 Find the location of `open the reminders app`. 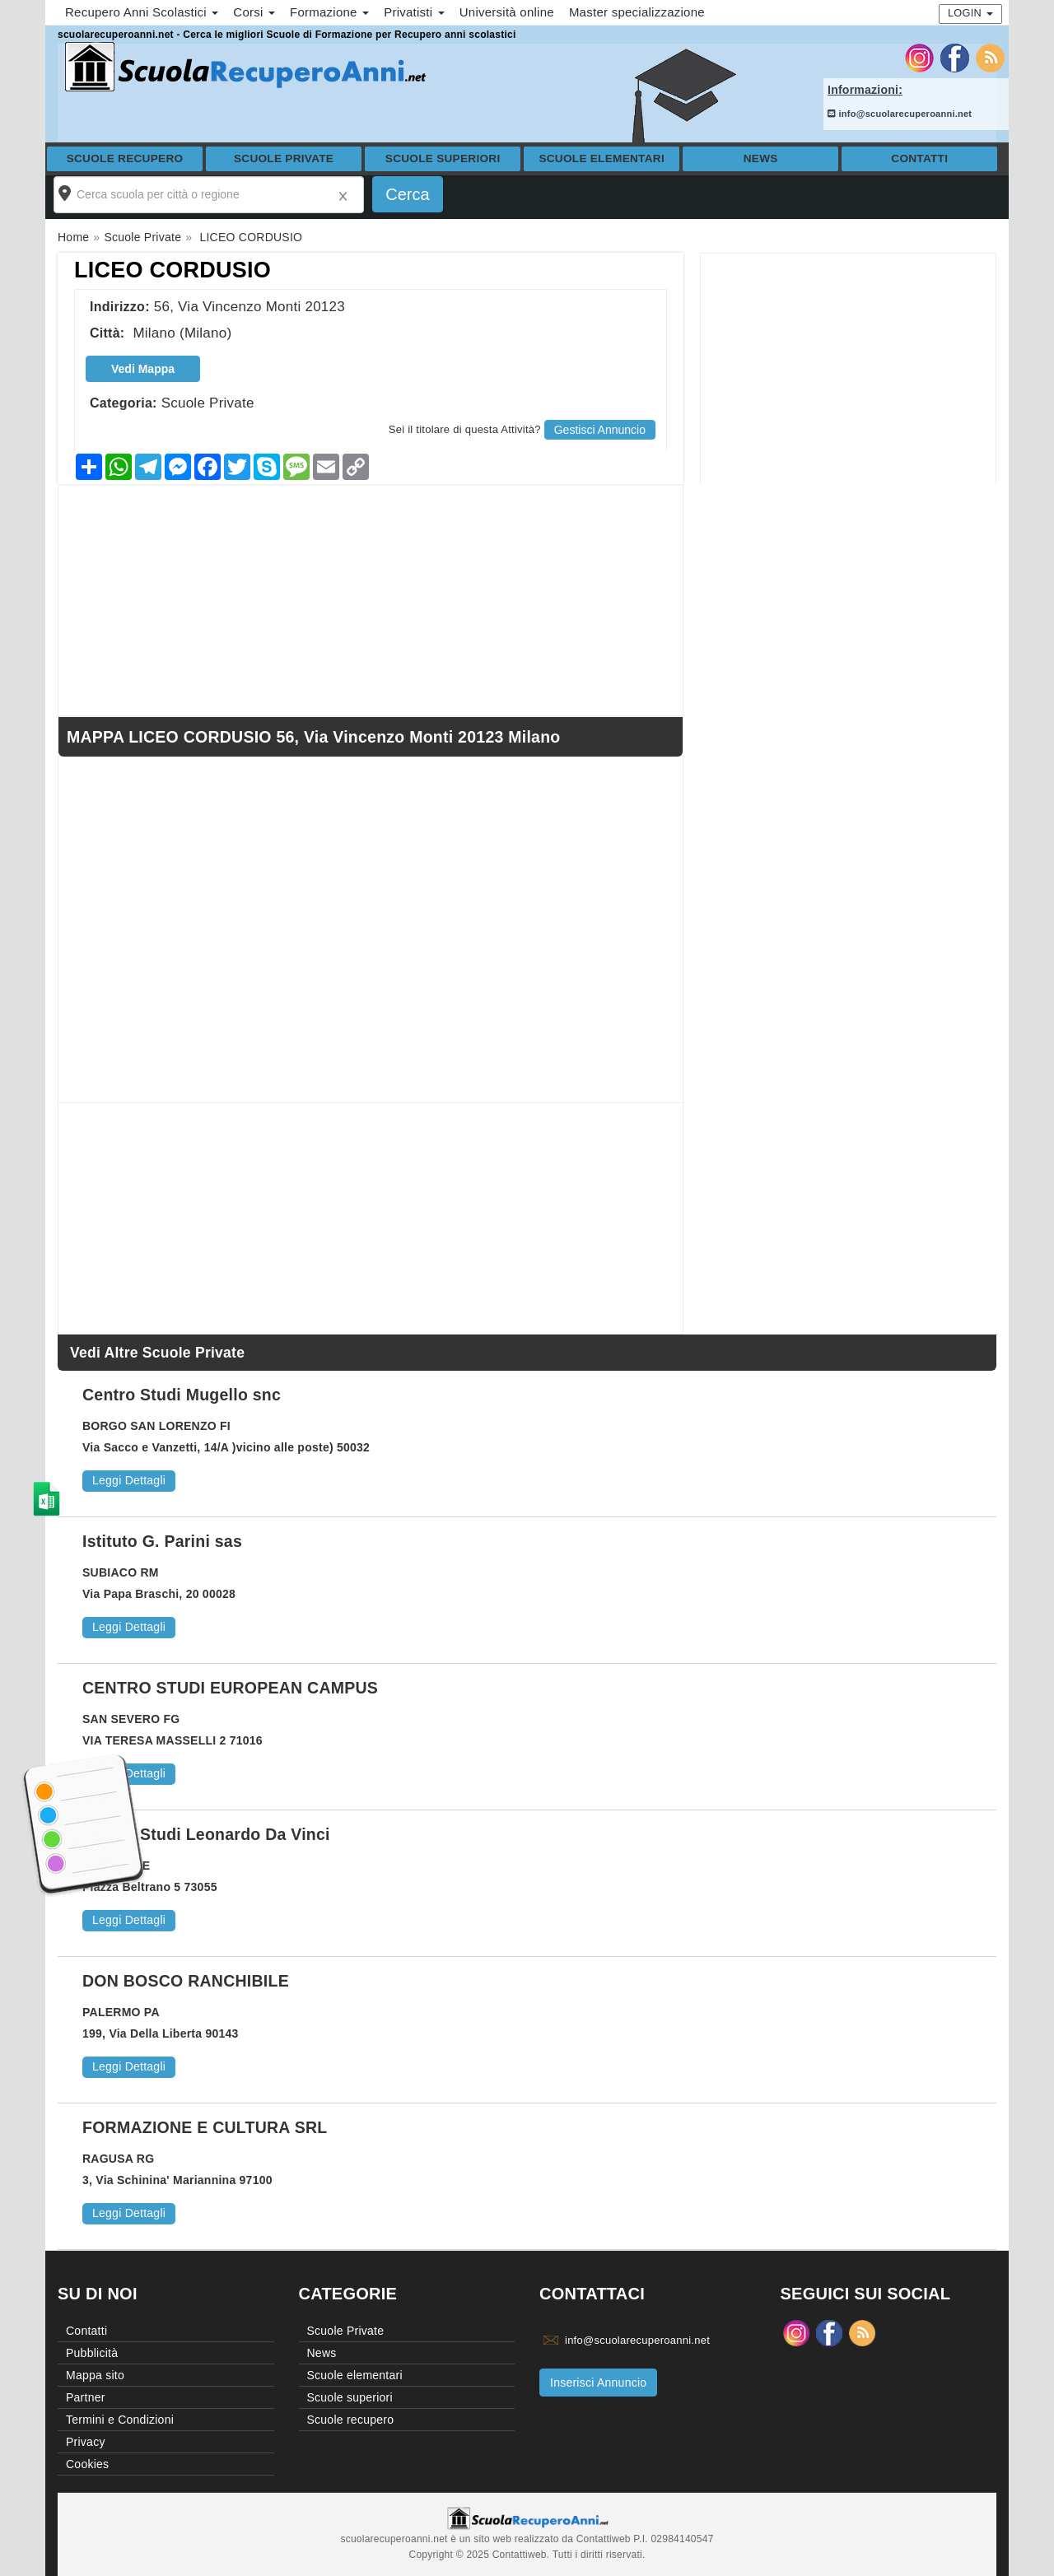

open the reminders app is located at coordinates (82, 1825).